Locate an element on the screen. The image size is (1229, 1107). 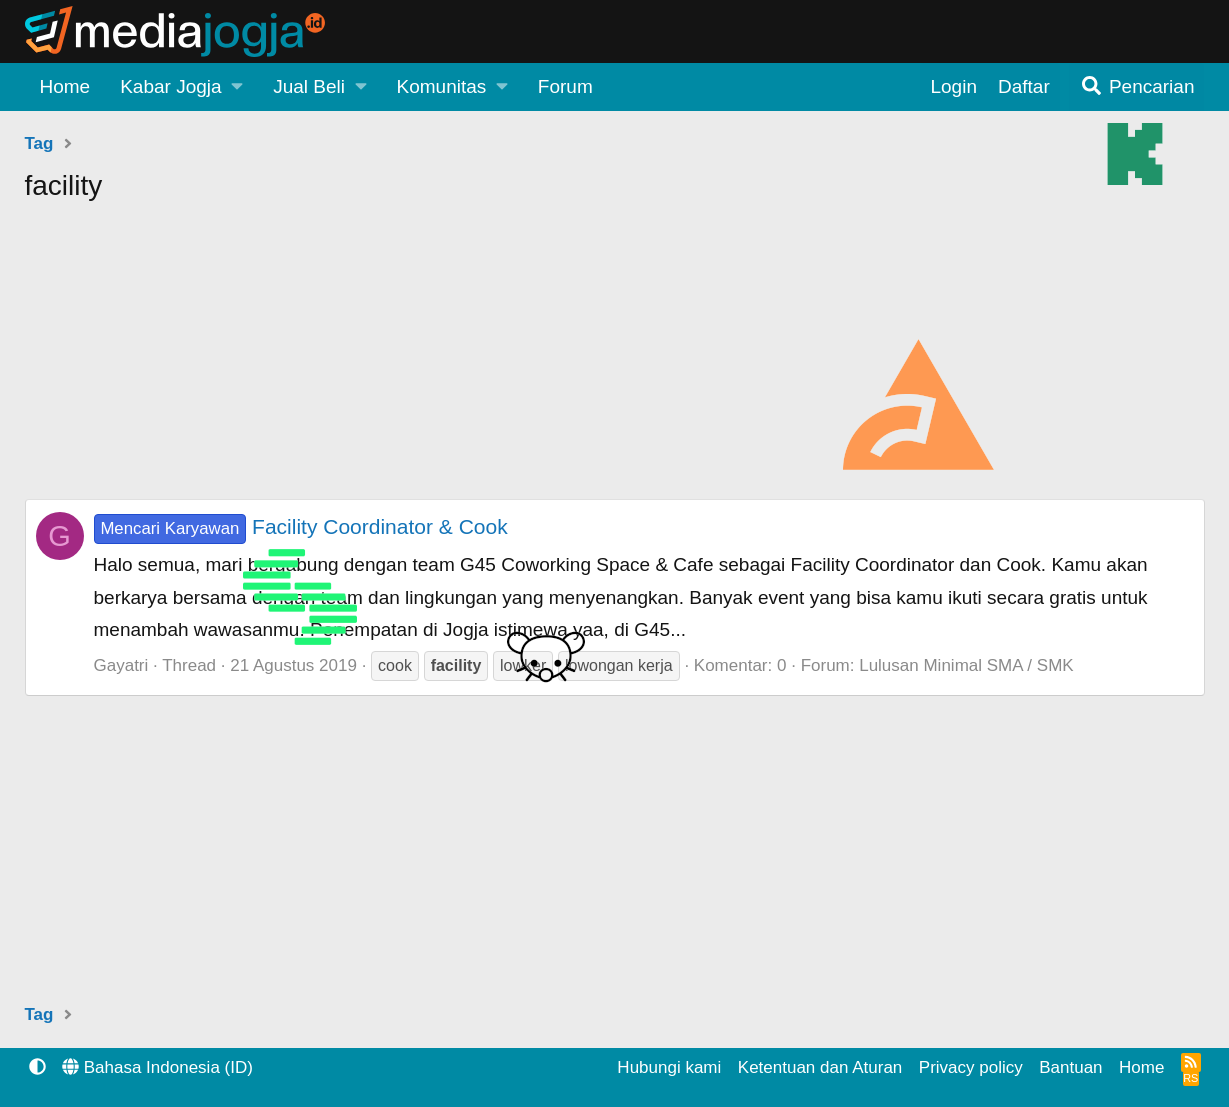
Contentstack logo is located at coordinates (300, 597).